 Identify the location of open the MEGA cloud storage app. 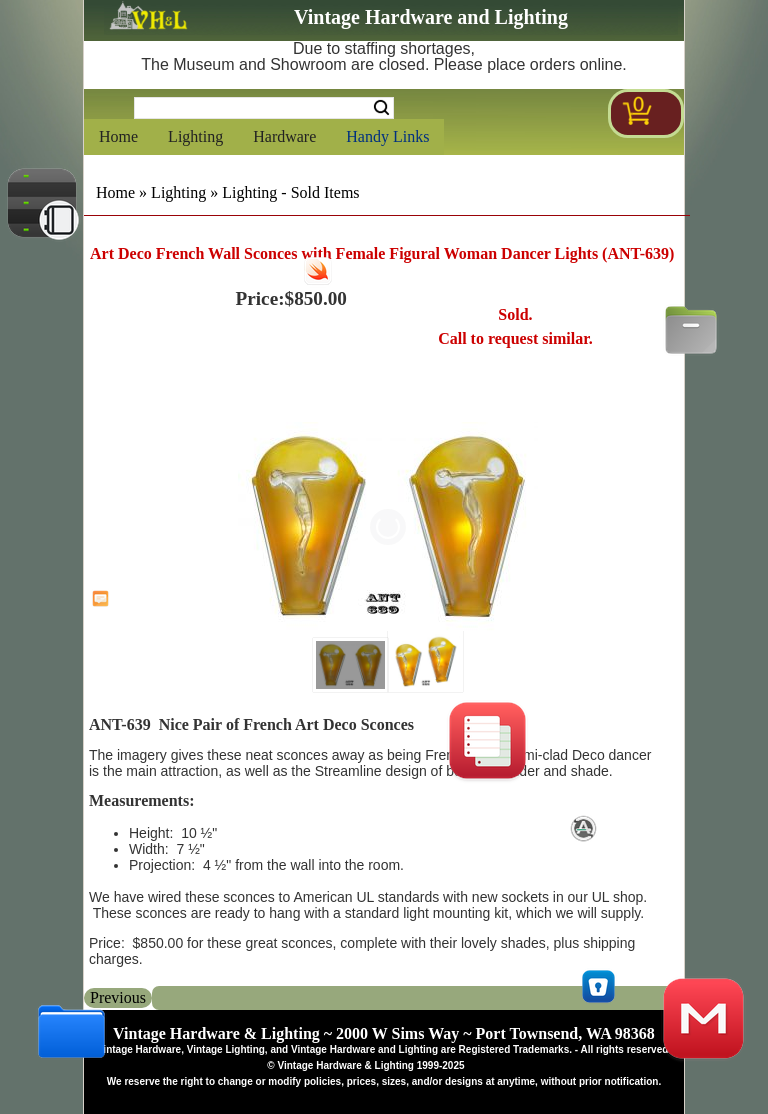
(703, 1018).